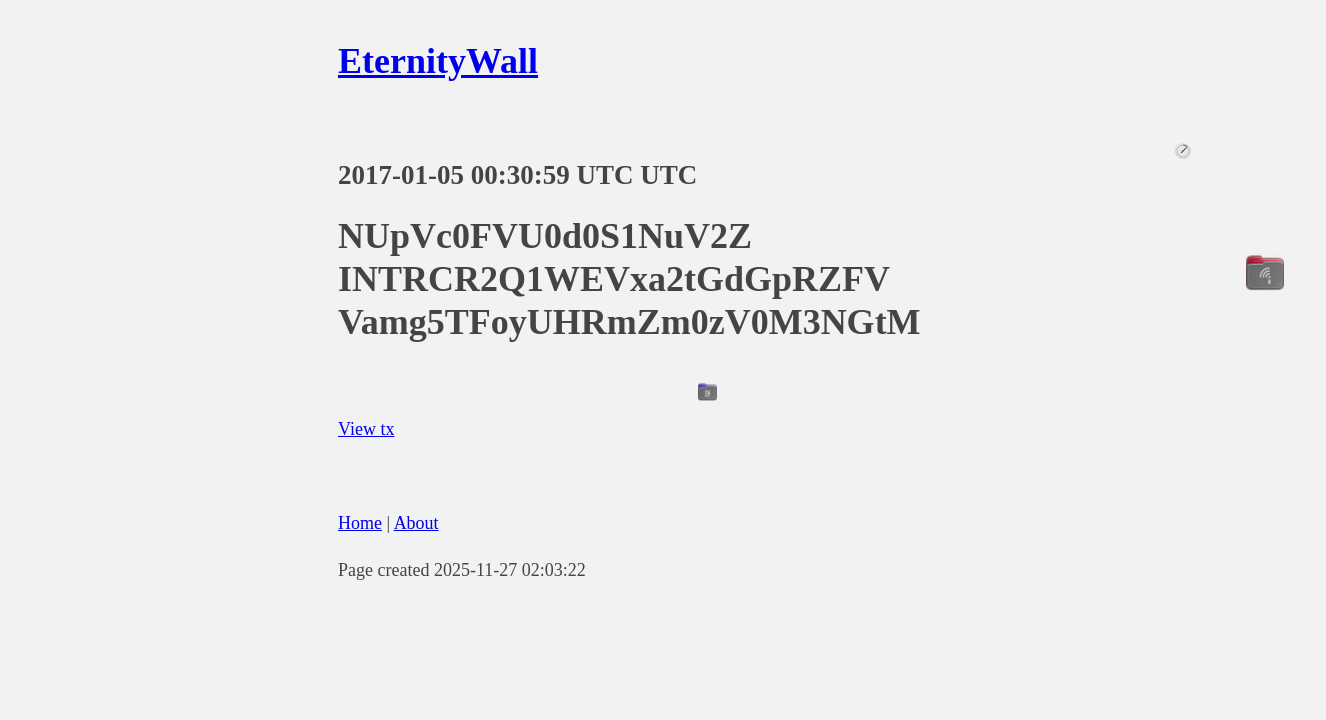 Image resolution: width=1326 pixels, height=720 pixels. I want to click on open sysprof system profiler application, so click(1183, 151).